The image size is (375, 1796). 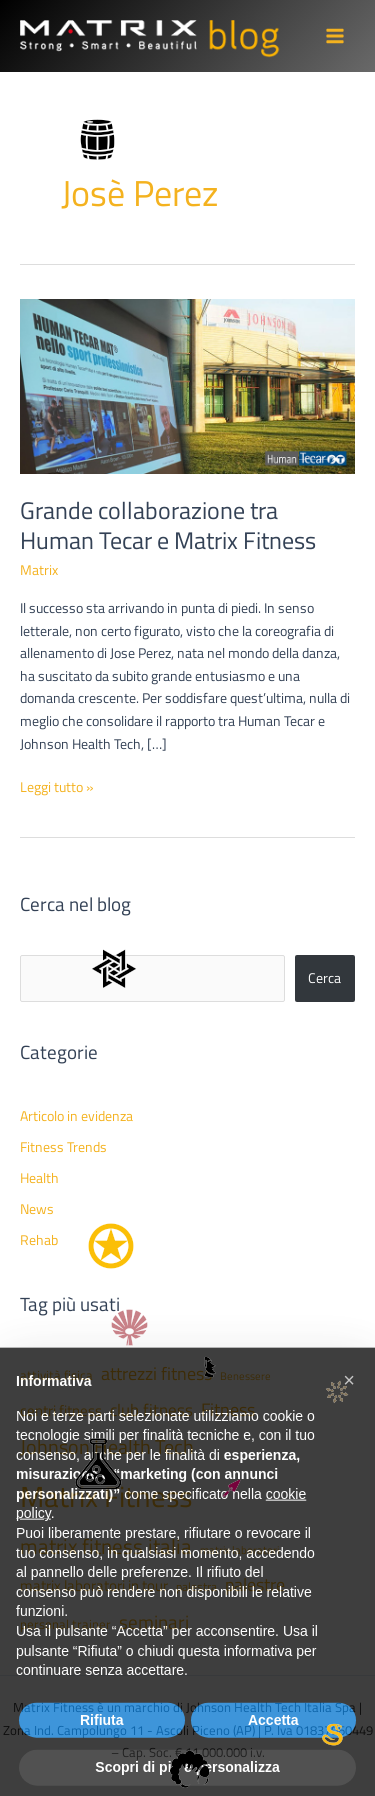 What do you see at coordinates (98, 1463) in the screenshot?
I see `access the chemistry or science section` at bounding box center [98, 1463].